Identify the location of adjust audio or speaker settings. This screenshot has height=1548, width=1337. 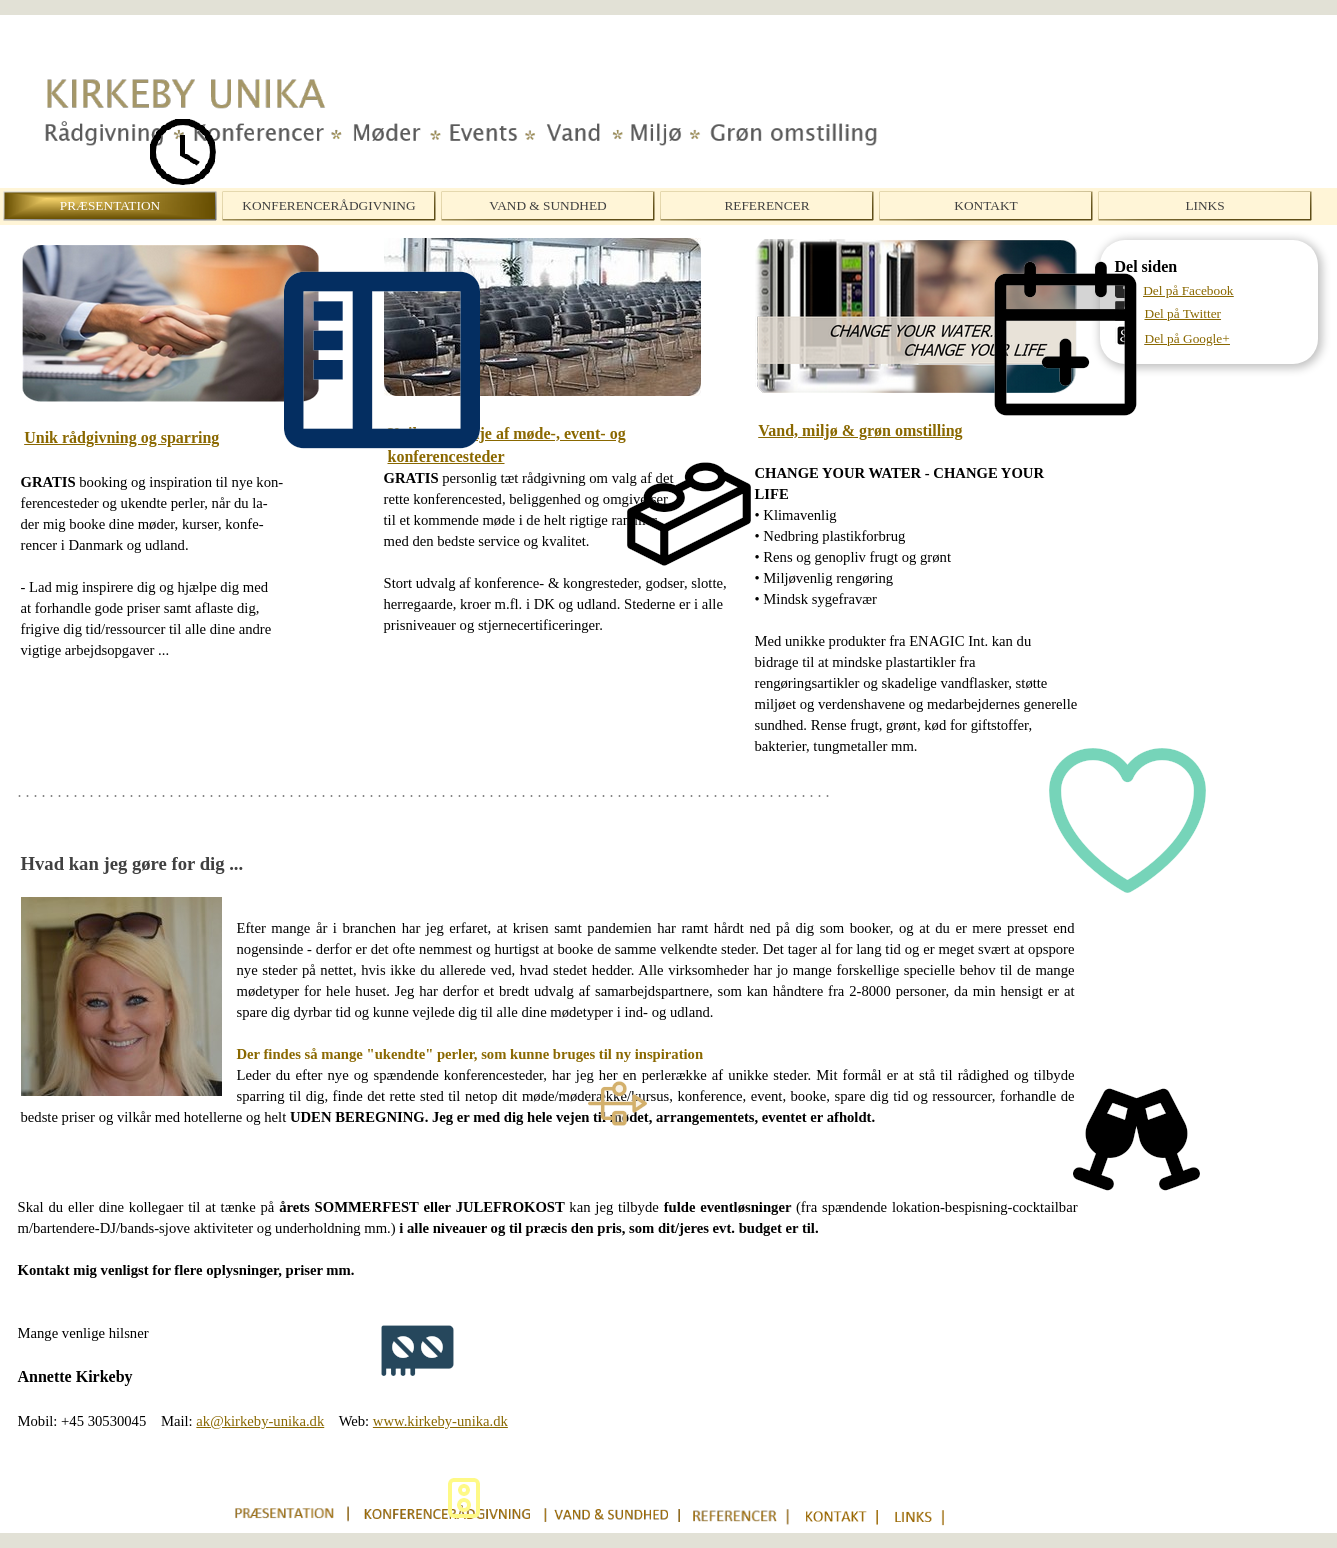
(464, 1498).